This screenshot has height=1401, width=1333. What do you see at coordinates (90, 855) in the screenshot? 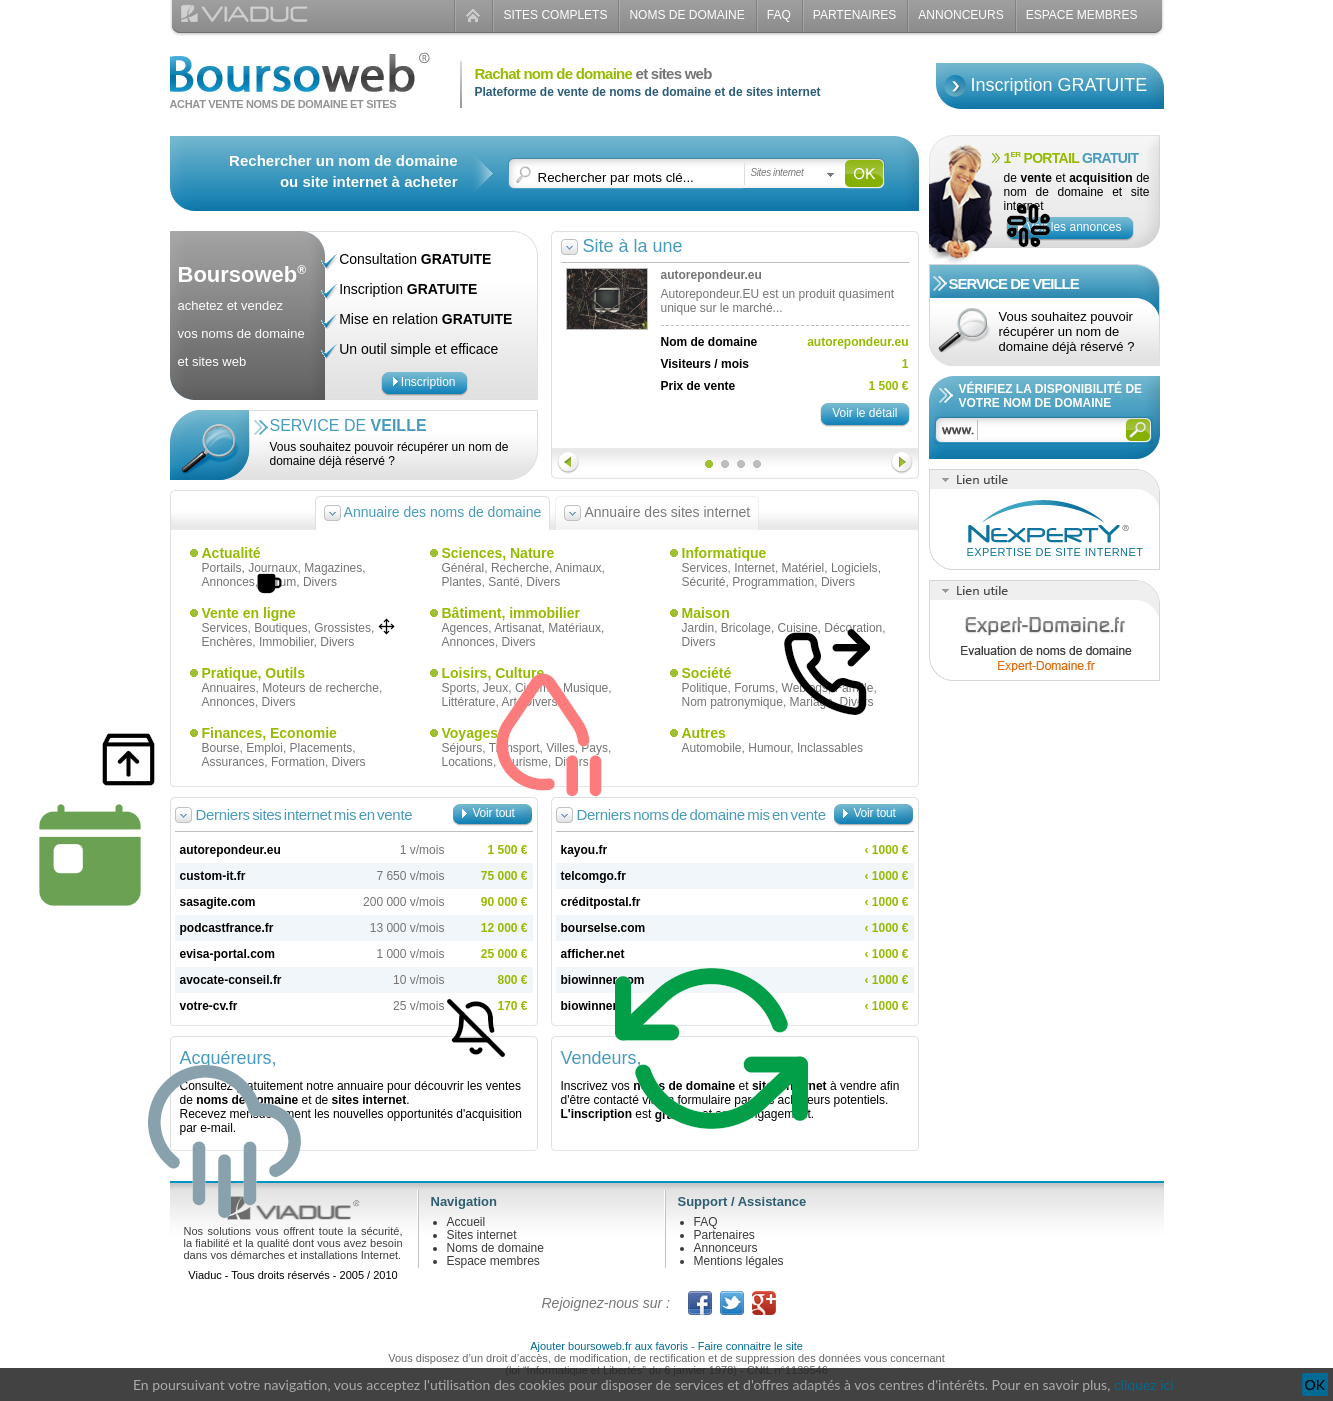
I see `view today's date or events` at bounding box center [90, 855].